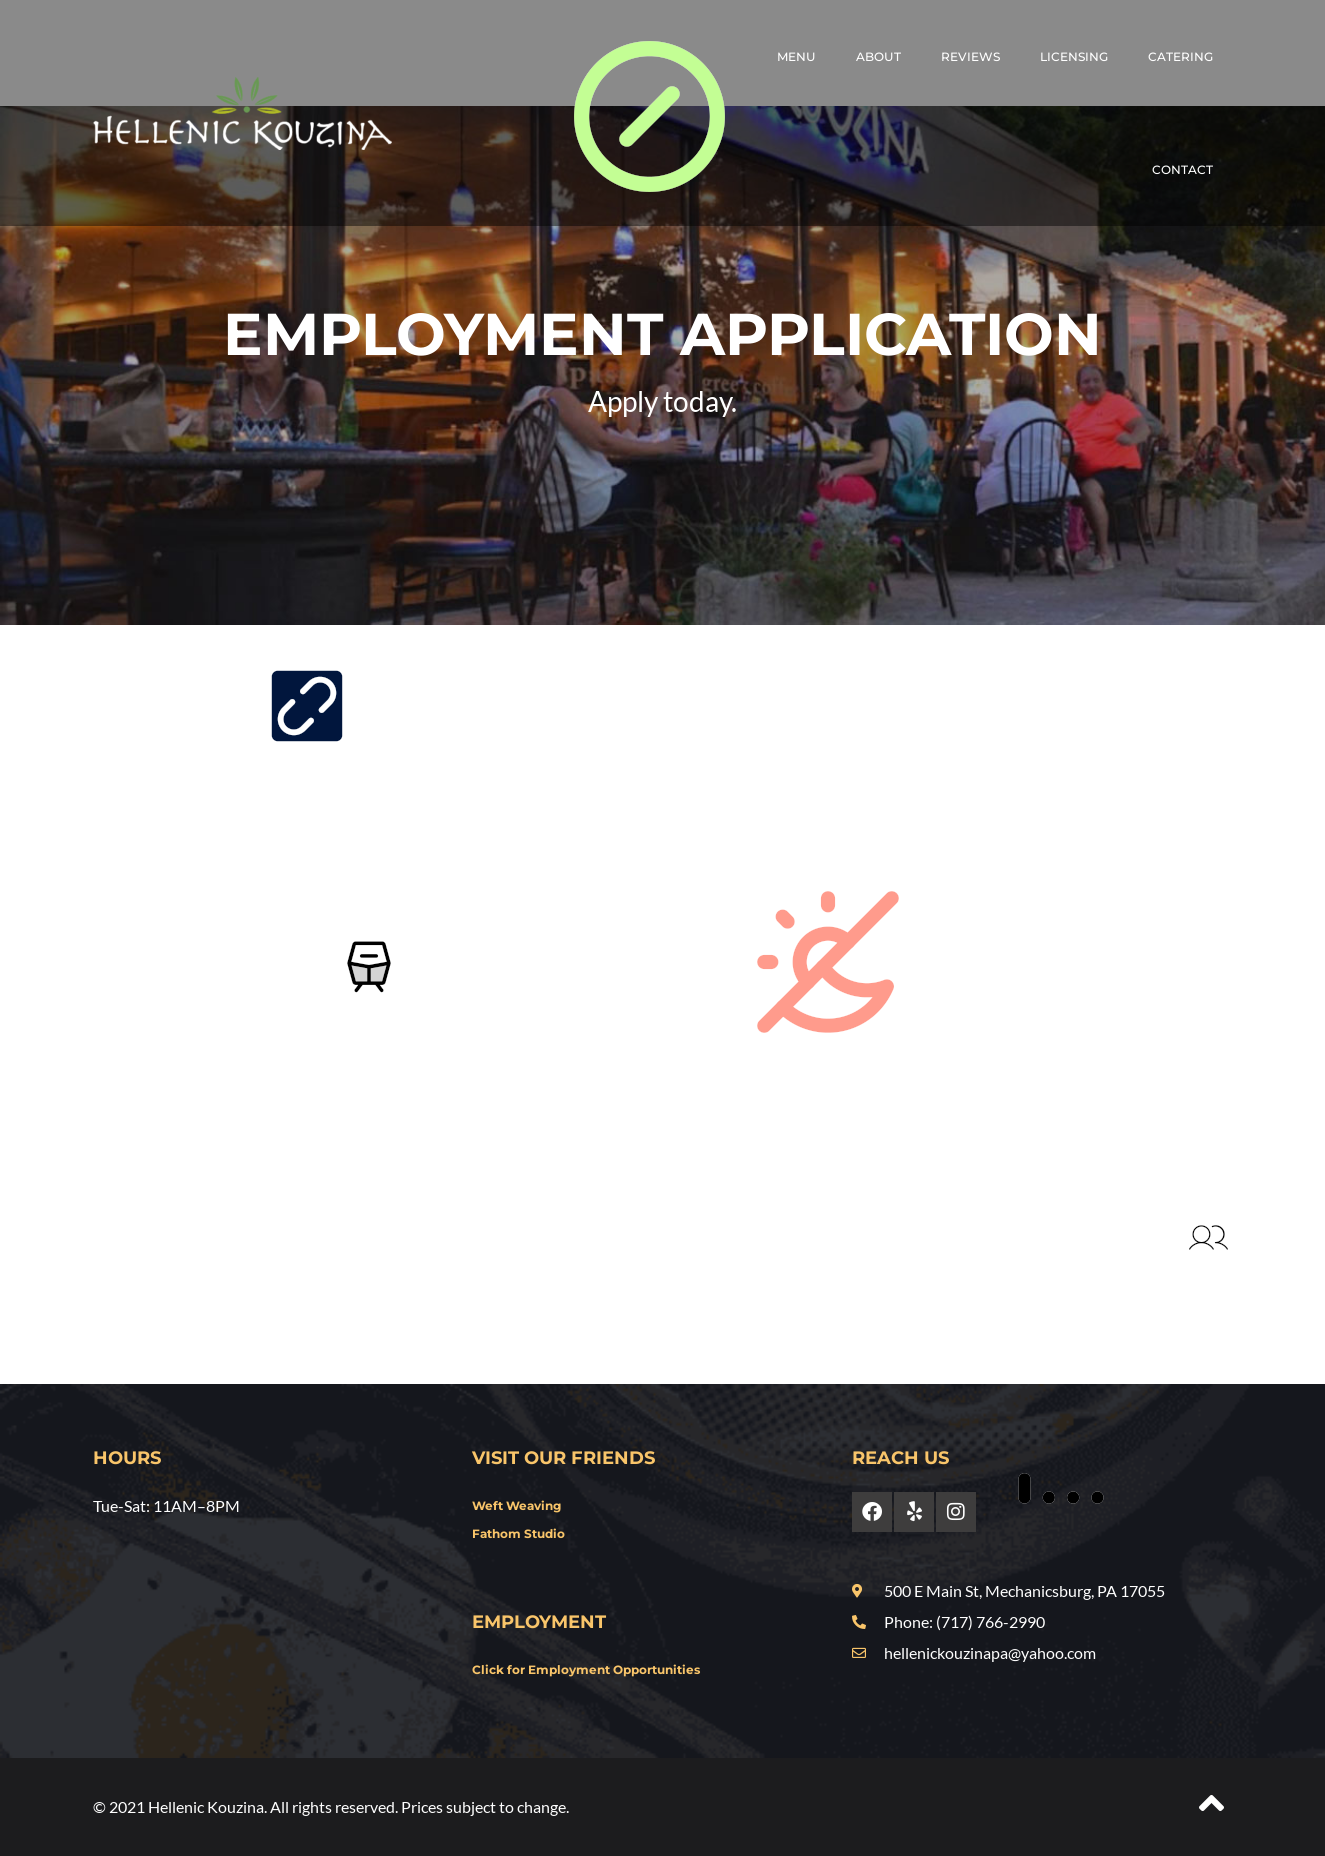 The image size is (1325, 1856). Describe the element at coordinates (369, 965) in the screenshot. I see `view regional train schedules` at that location.